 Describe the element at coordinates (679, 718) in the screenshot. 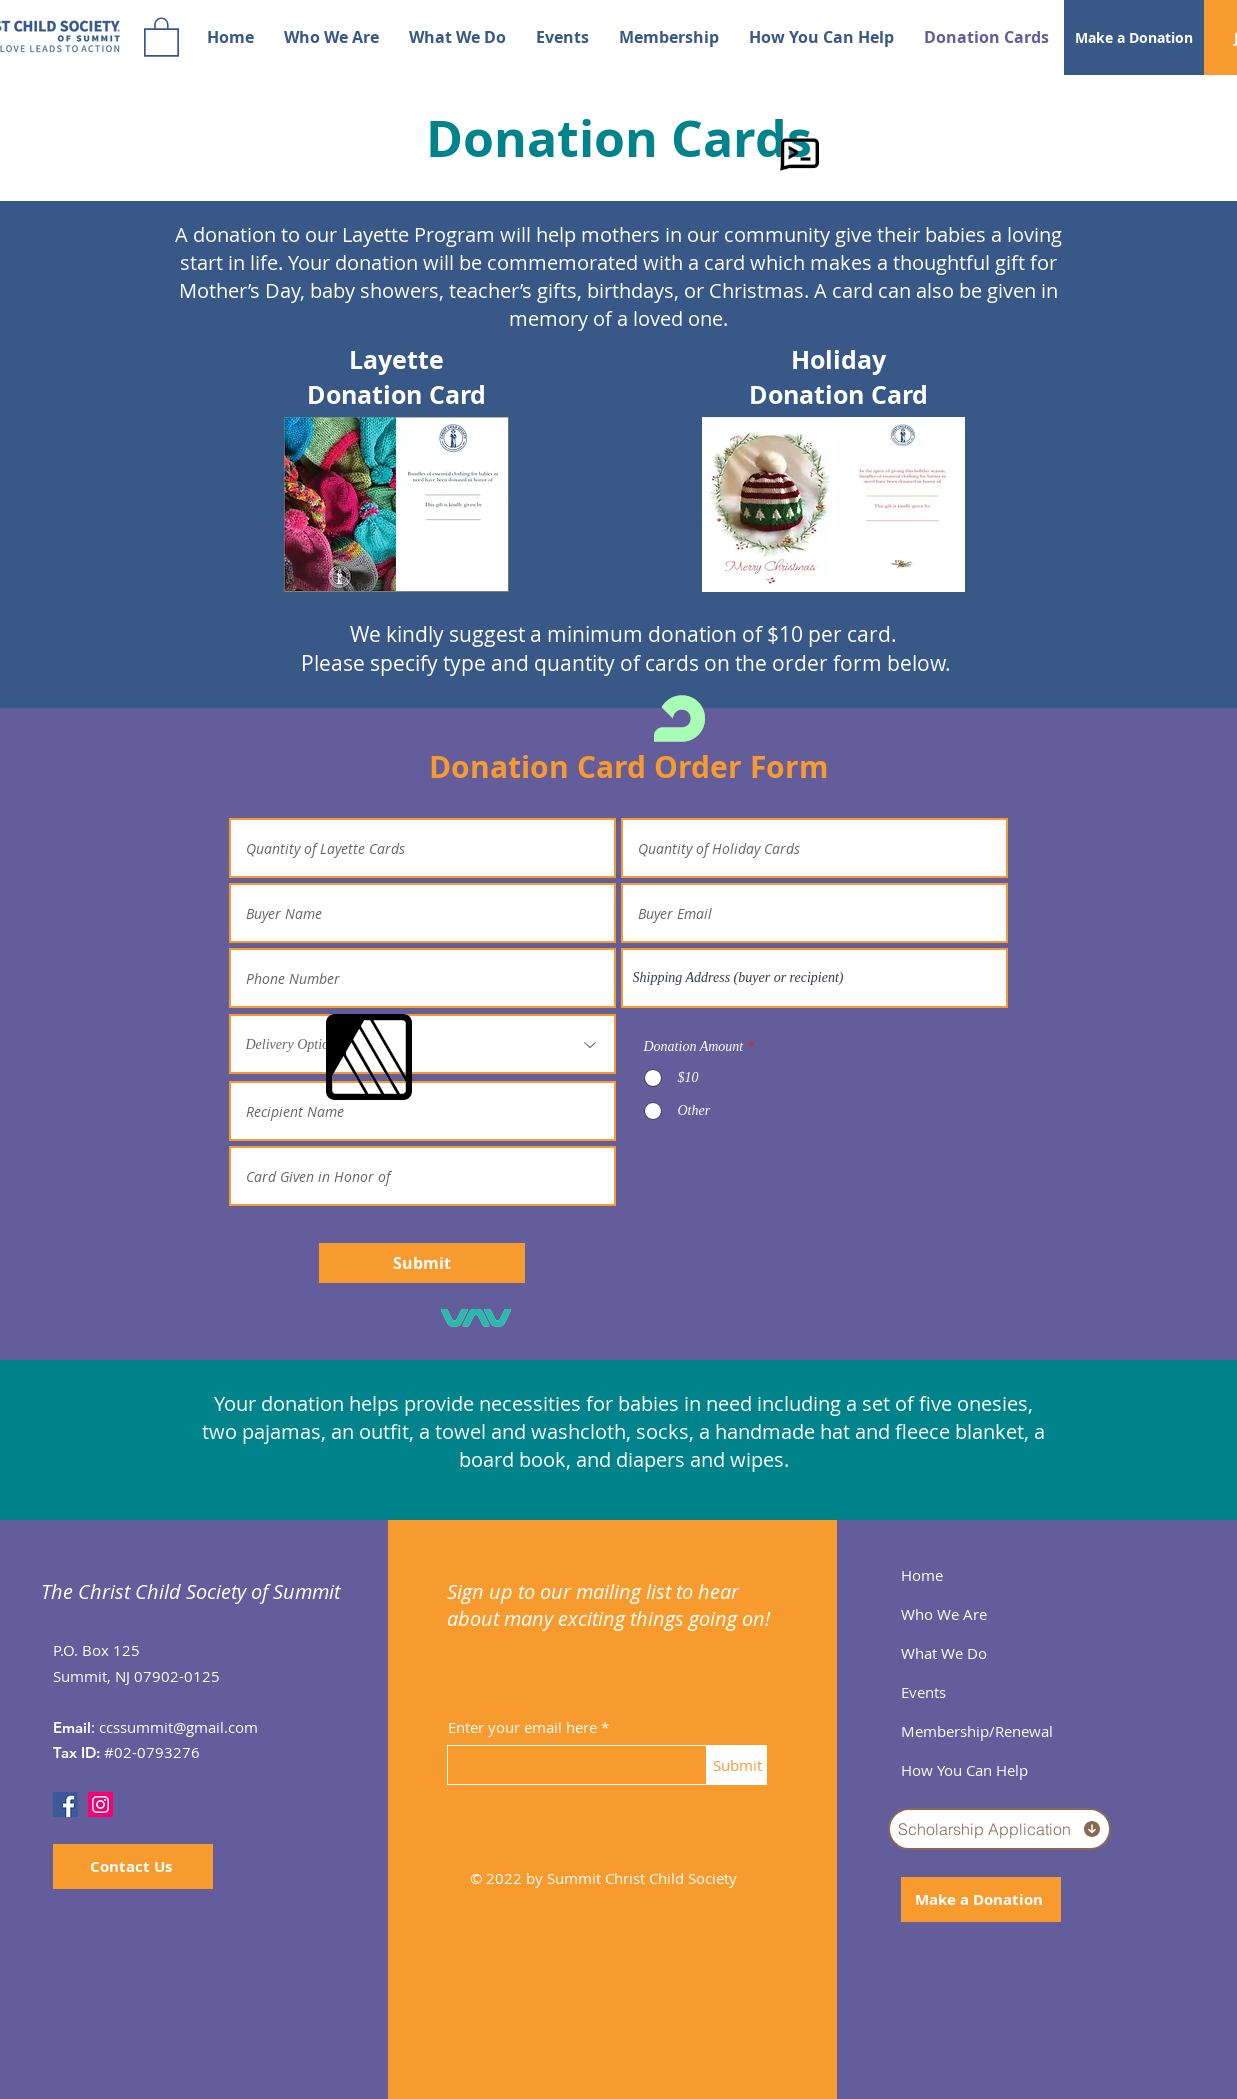

I see `access AdRoll advertising platform` at that location.